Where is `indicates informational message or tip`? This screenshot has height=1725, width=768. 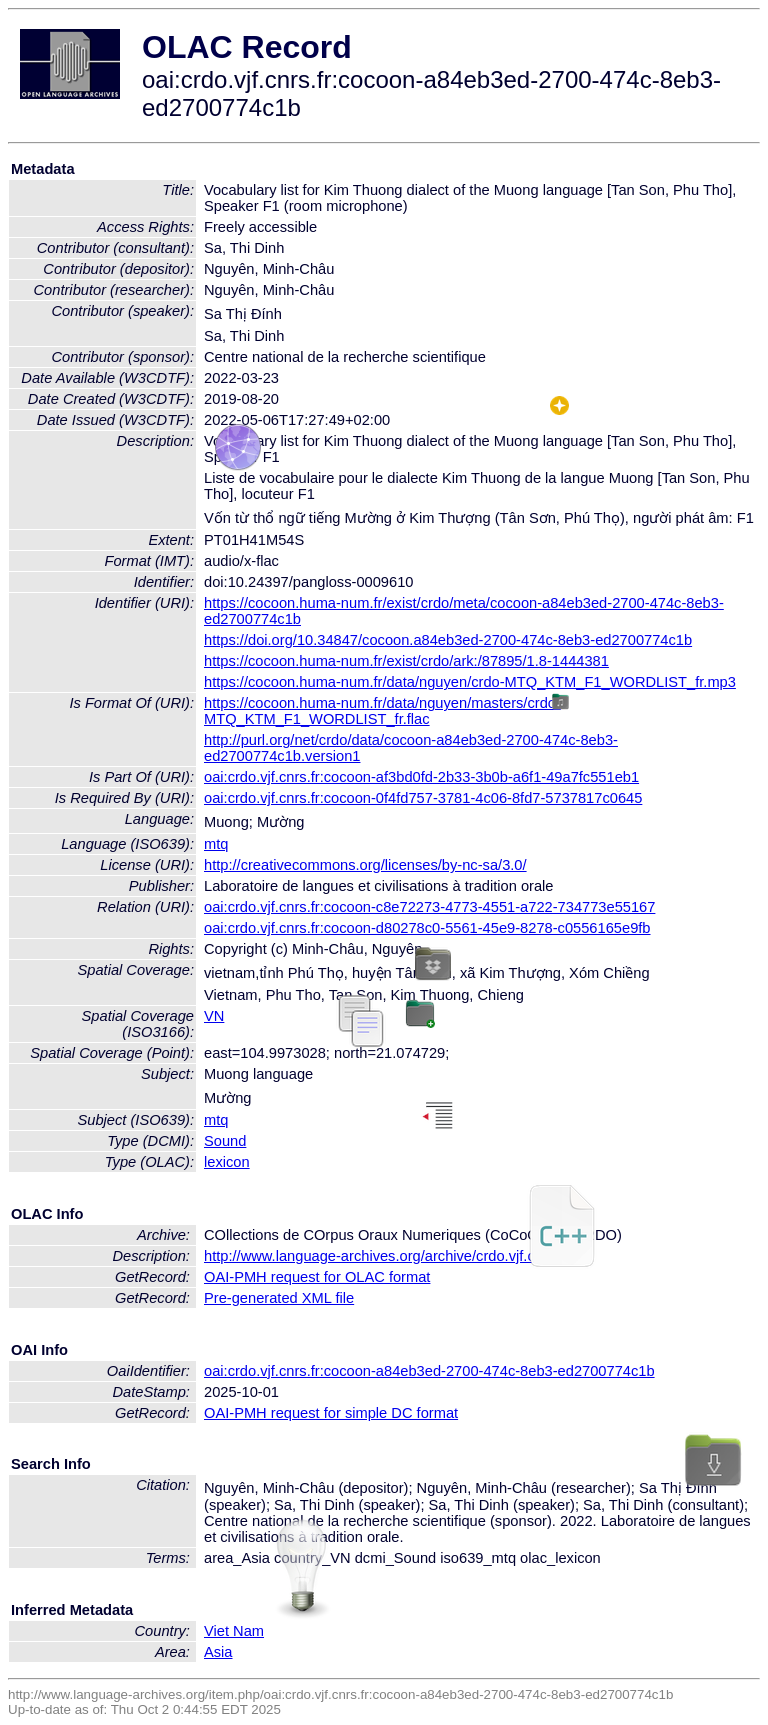 indicates informational message or tip is located at coordinates (303, 1569).